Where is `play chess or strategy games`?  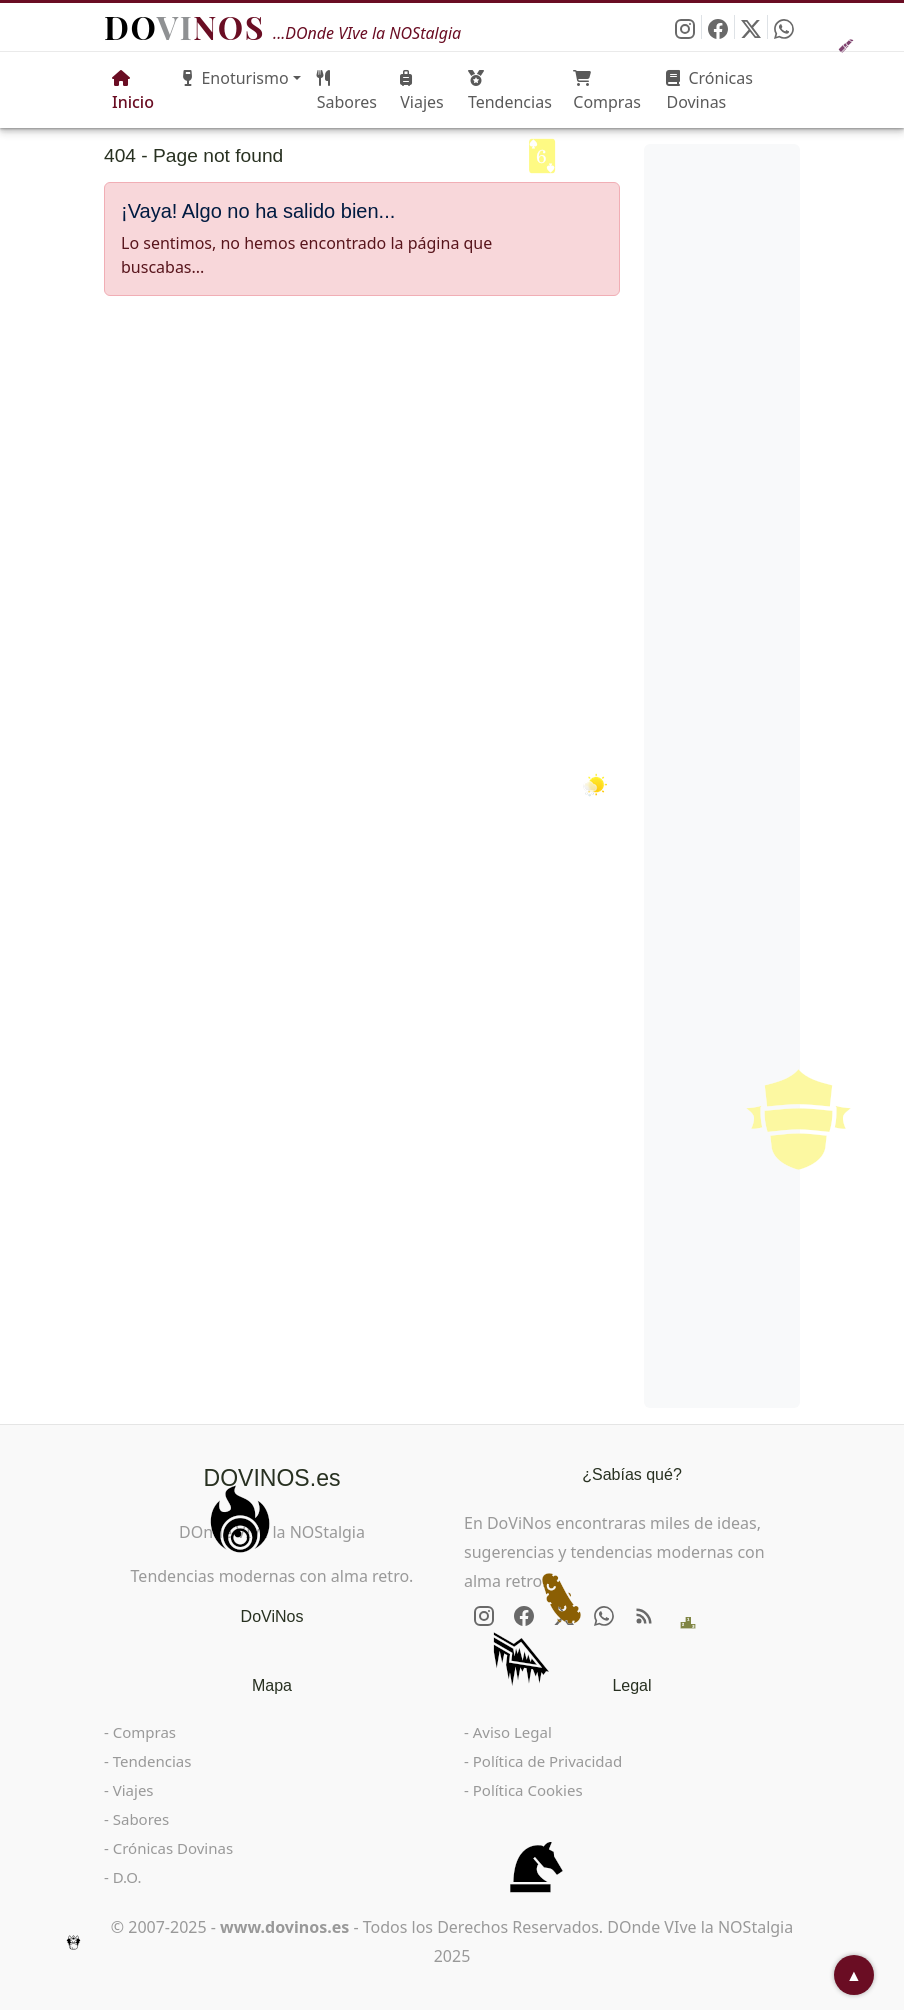
play chess or strategy games is located at coordinates (536, 1862).